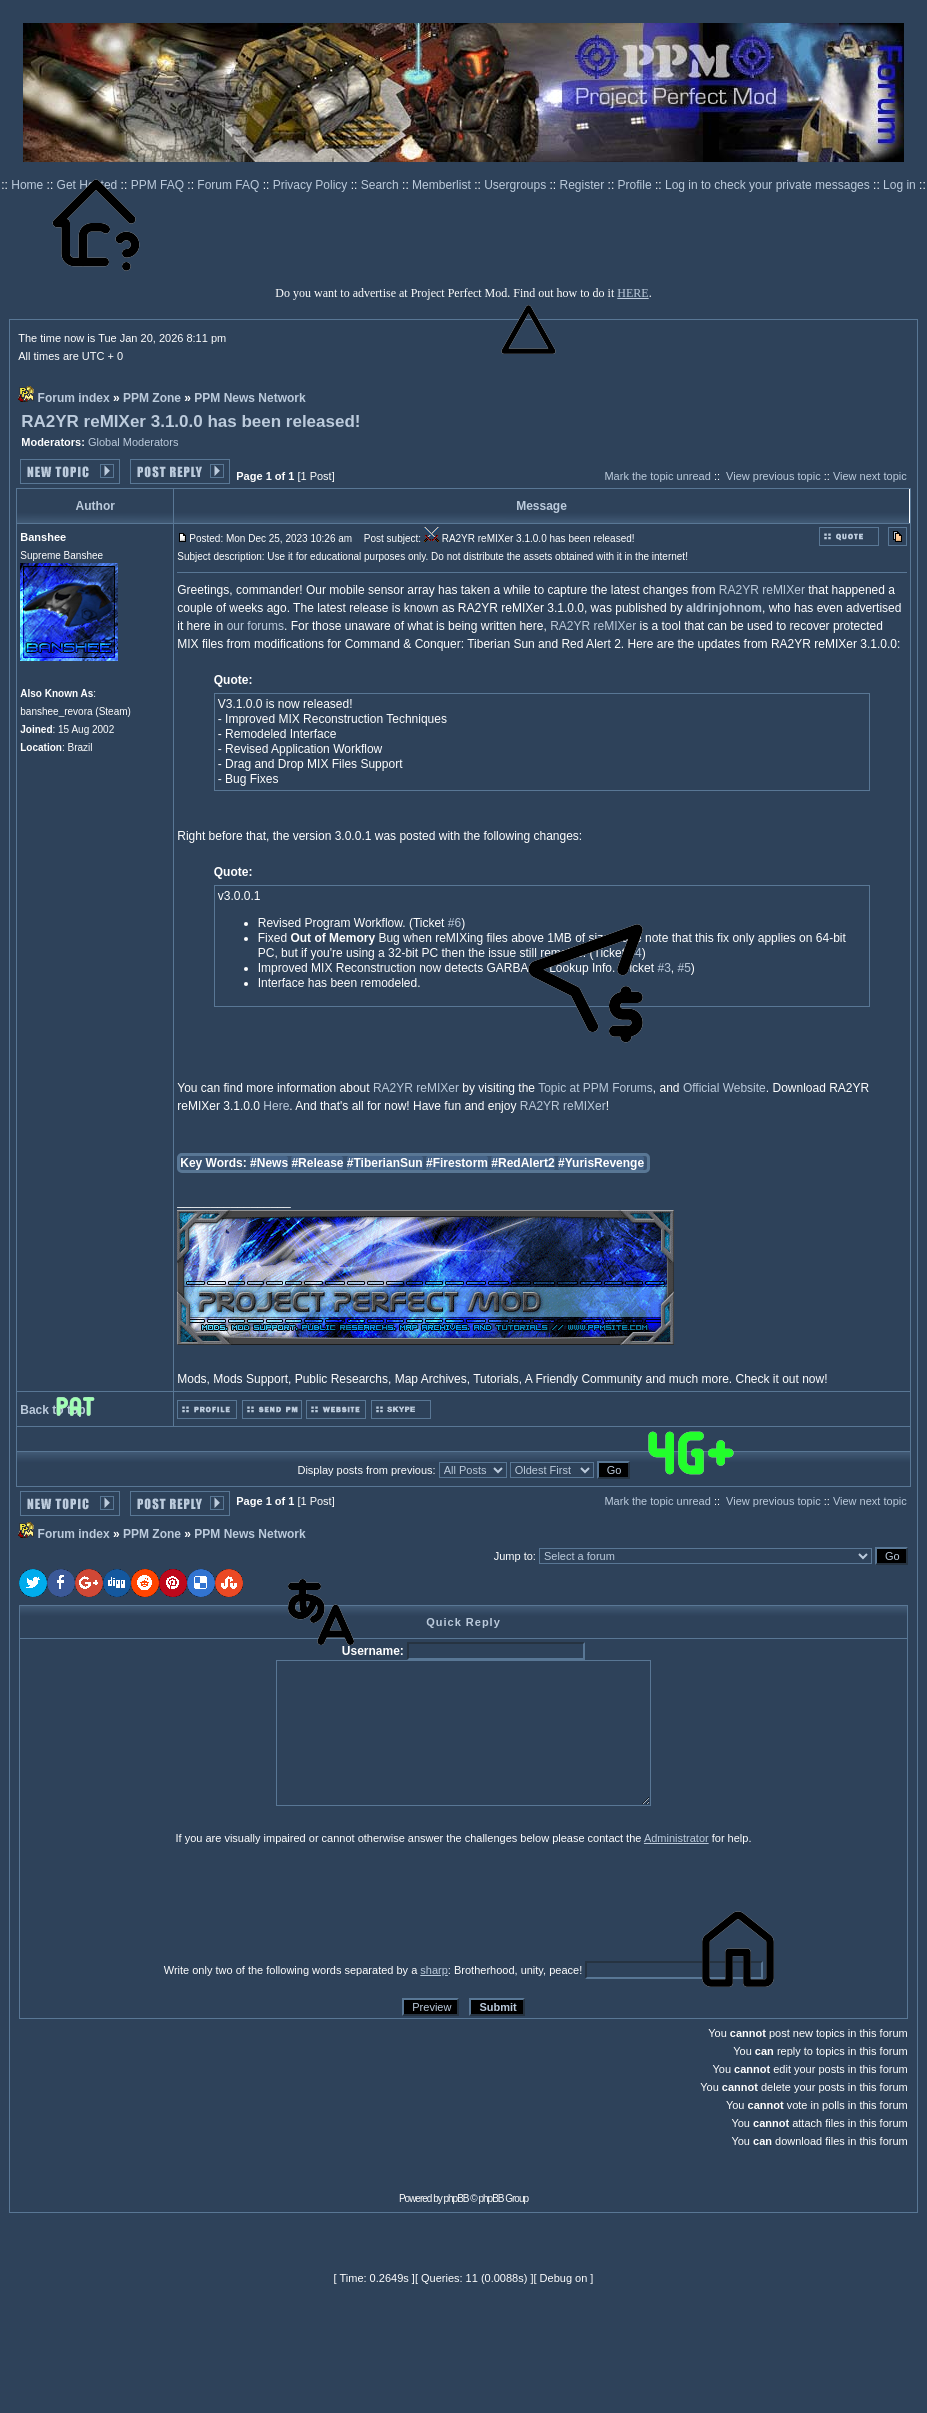 Image resolution: width=927 pixels, height=2413 pixels. Describe the element at coordinates (691, 1453) in the screenshot. I see `indicates 4G+ or LTE-Advanced network connectivity` at that location.